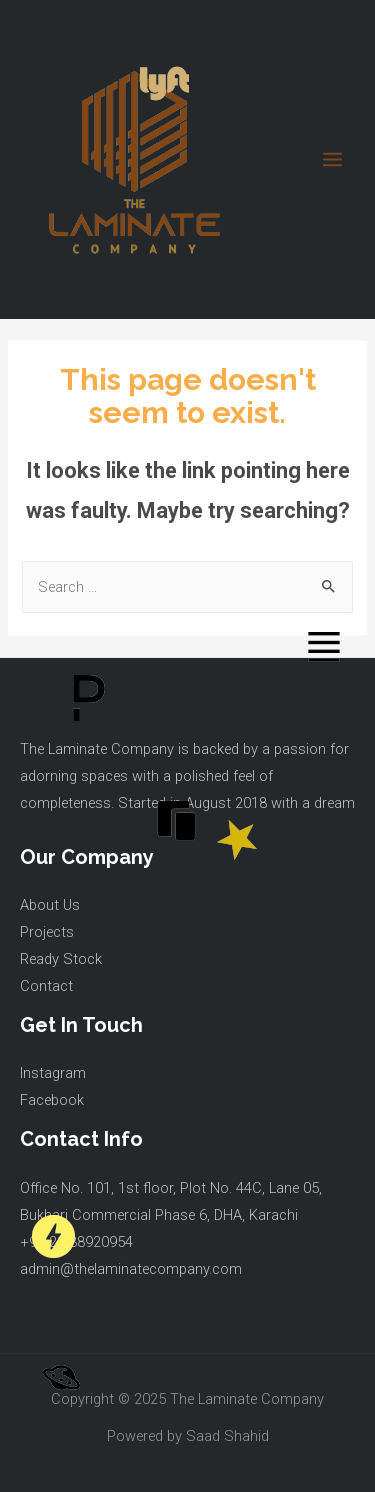 The width and height of the screenshot is (375, 1492). What do you see at coordinates (237, 840) in the screenshot?
I see `access riseup secure email and communication services` at bounding box center [237, 840].